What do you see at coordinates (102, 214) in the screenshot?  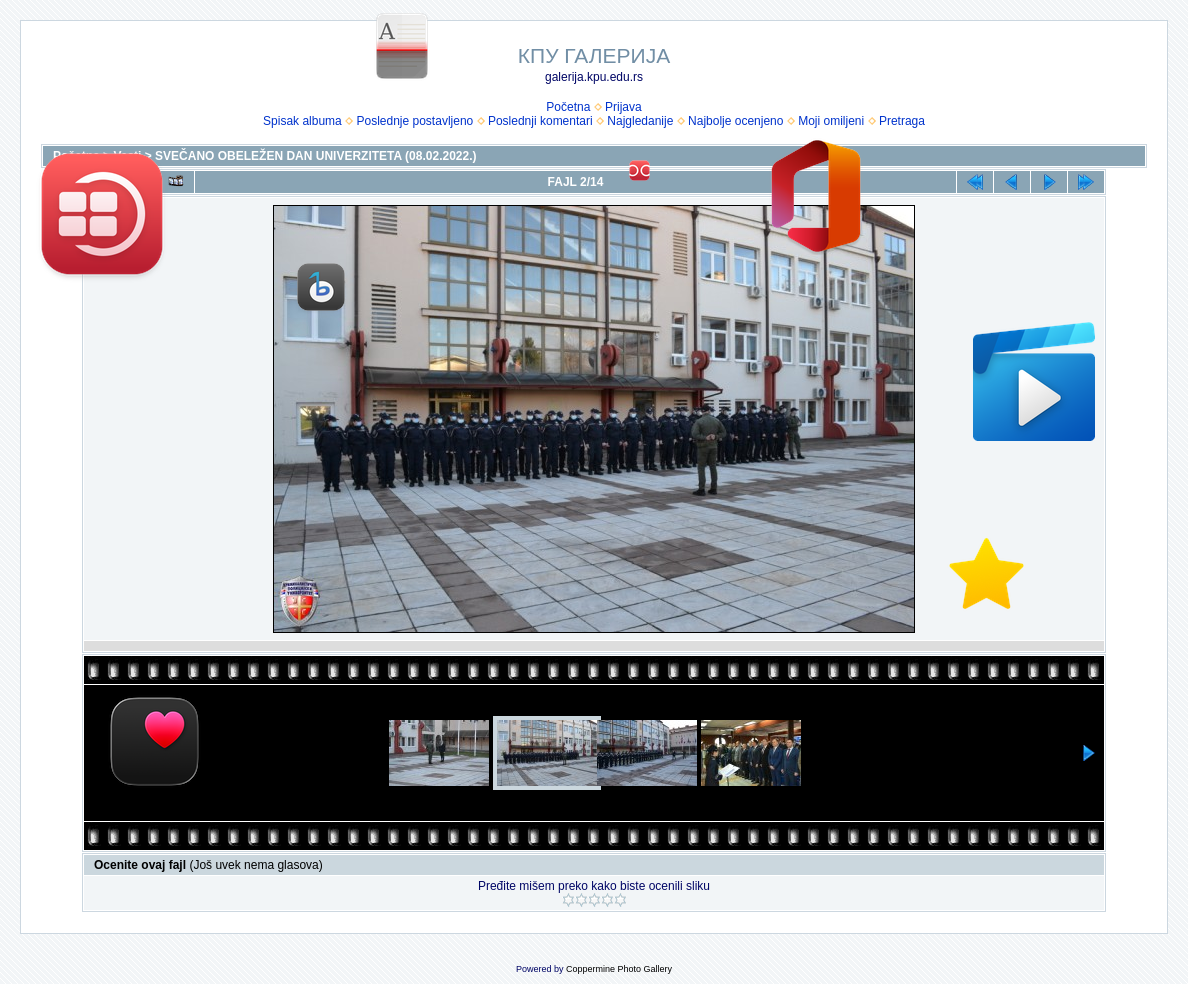 I see `open budgie desktop window previews app` at bounding box center [102, 214].